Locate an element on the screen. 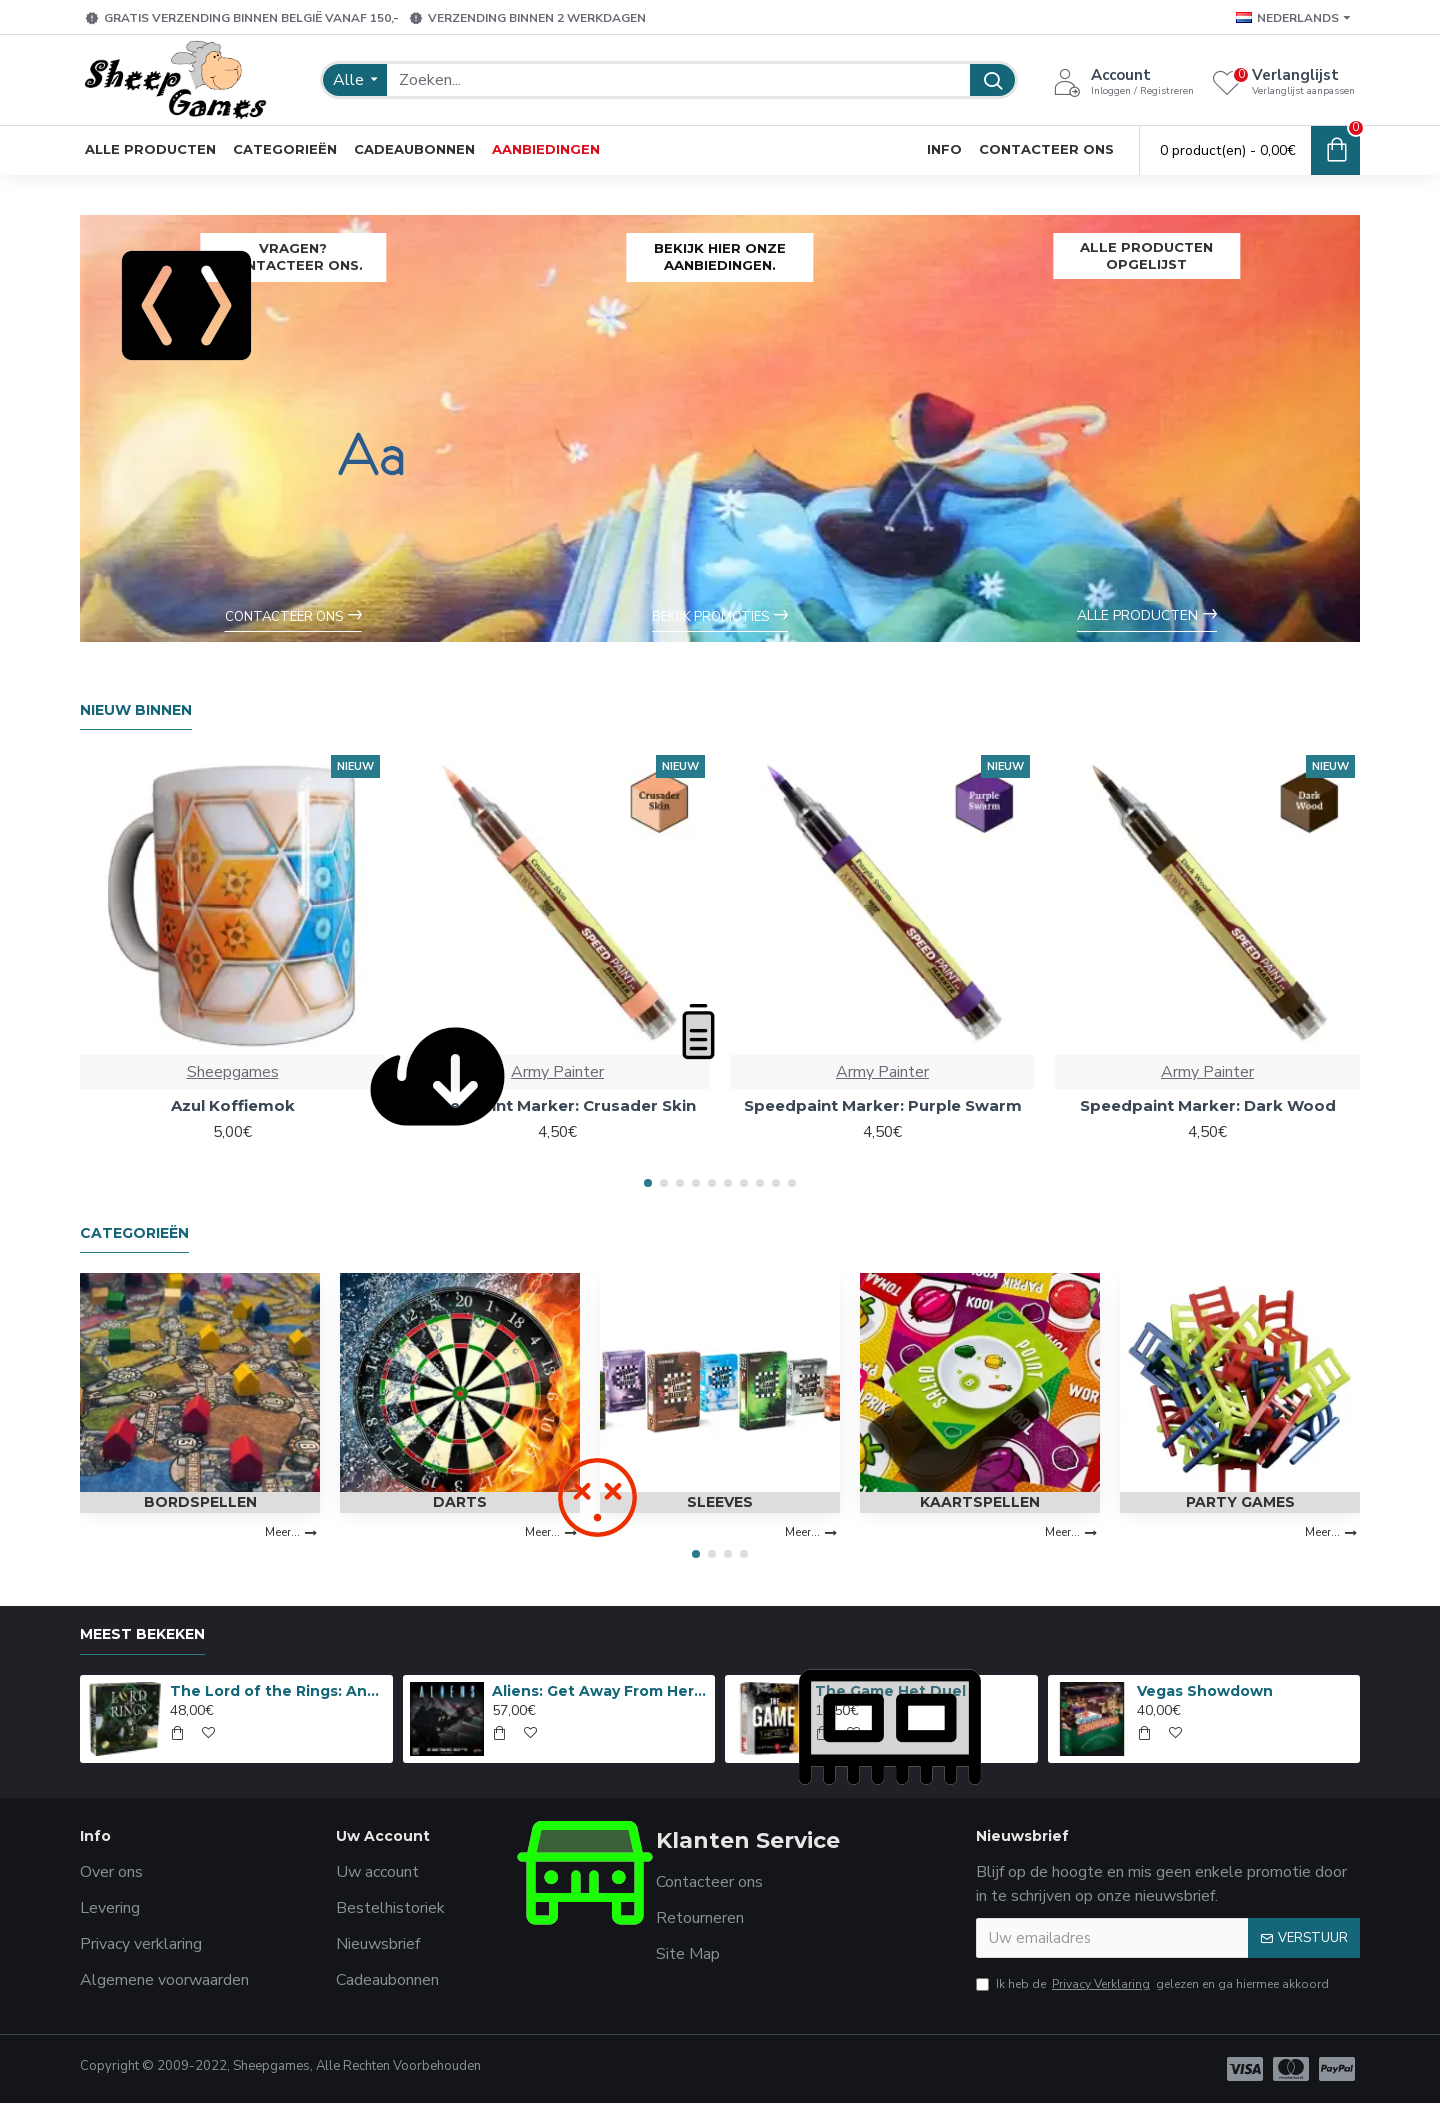 Image resolution: width=1440 pixels, height=2103 pixels. view or edit source code is located at coordinates (186, 305).